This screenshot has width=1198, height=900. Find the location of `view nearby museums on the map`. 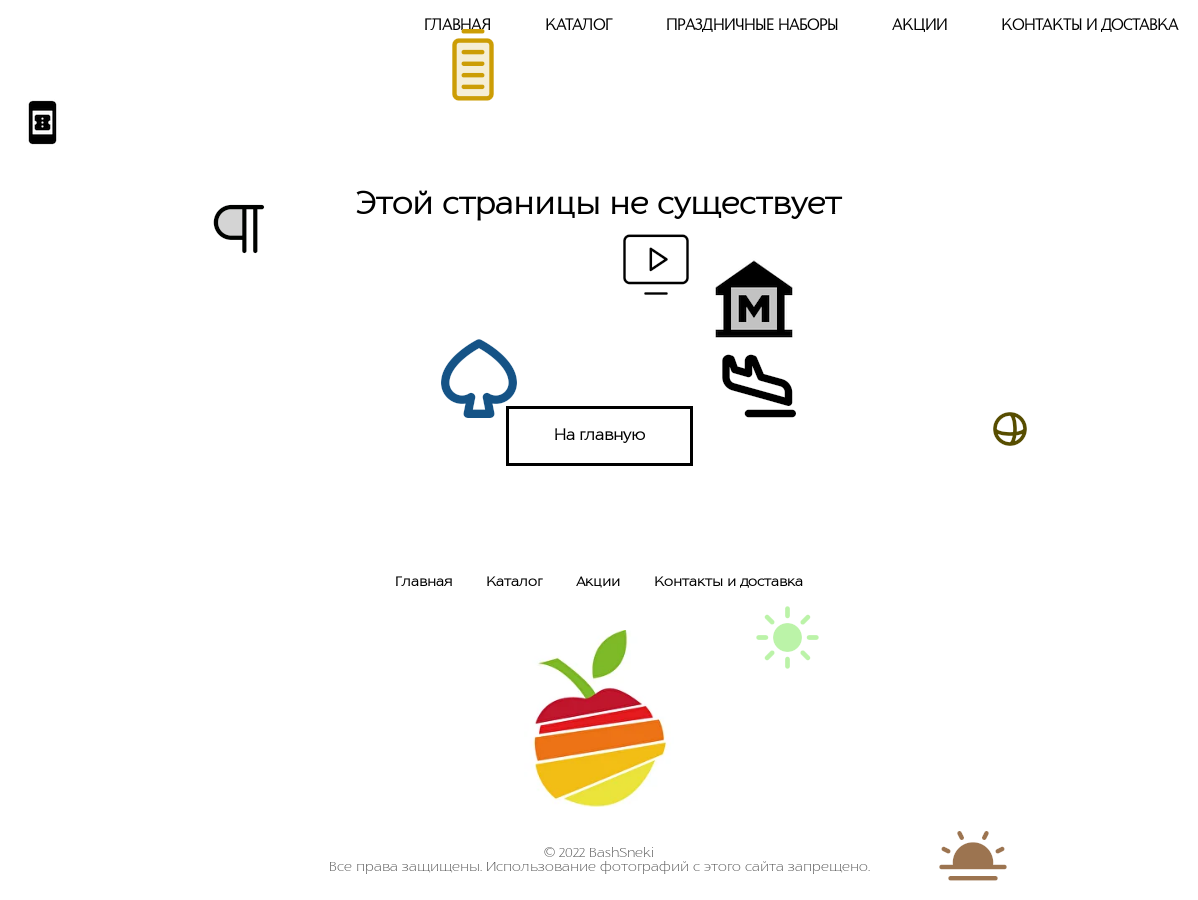

view nearby museums on the map is located at coordinates (754, 299).